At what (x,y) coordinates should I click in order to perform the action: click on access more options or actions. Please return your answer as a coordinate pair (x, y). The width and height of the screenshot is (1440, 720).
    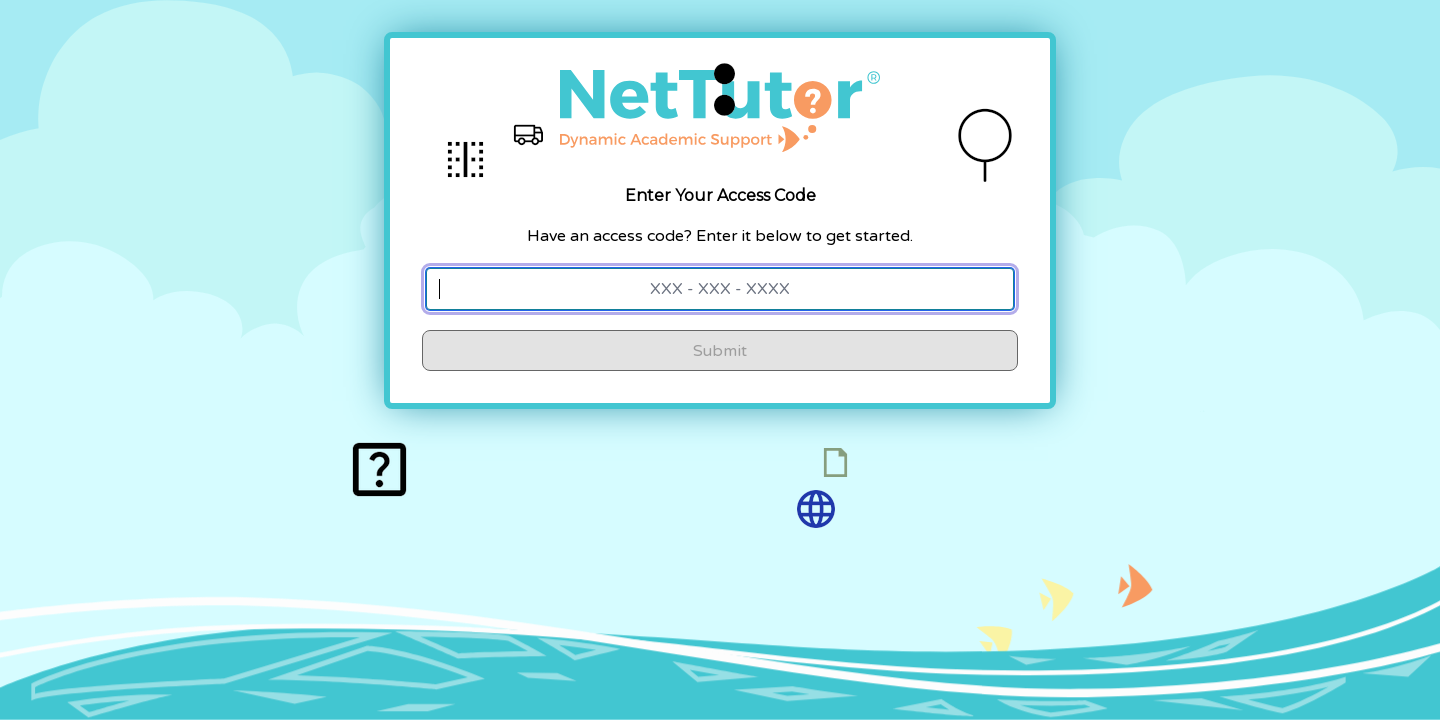
    Looking at the image, I should click on (724, 89).